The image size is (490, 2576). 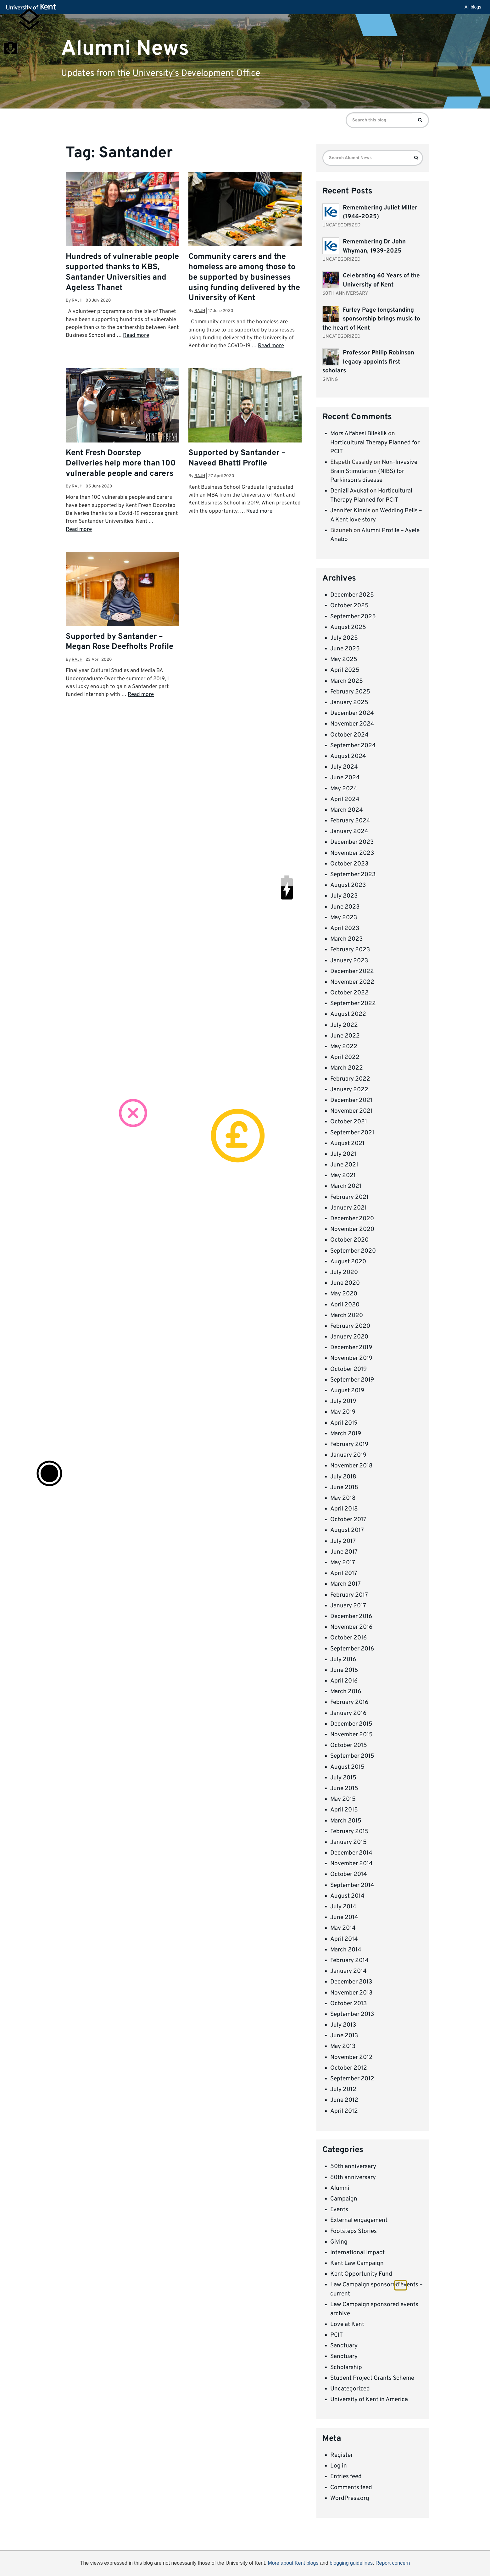 What do you see at coordinates (49, 1473) in the screenshot?
I see `start recording audio or video` at bounding box center [49, 1473].